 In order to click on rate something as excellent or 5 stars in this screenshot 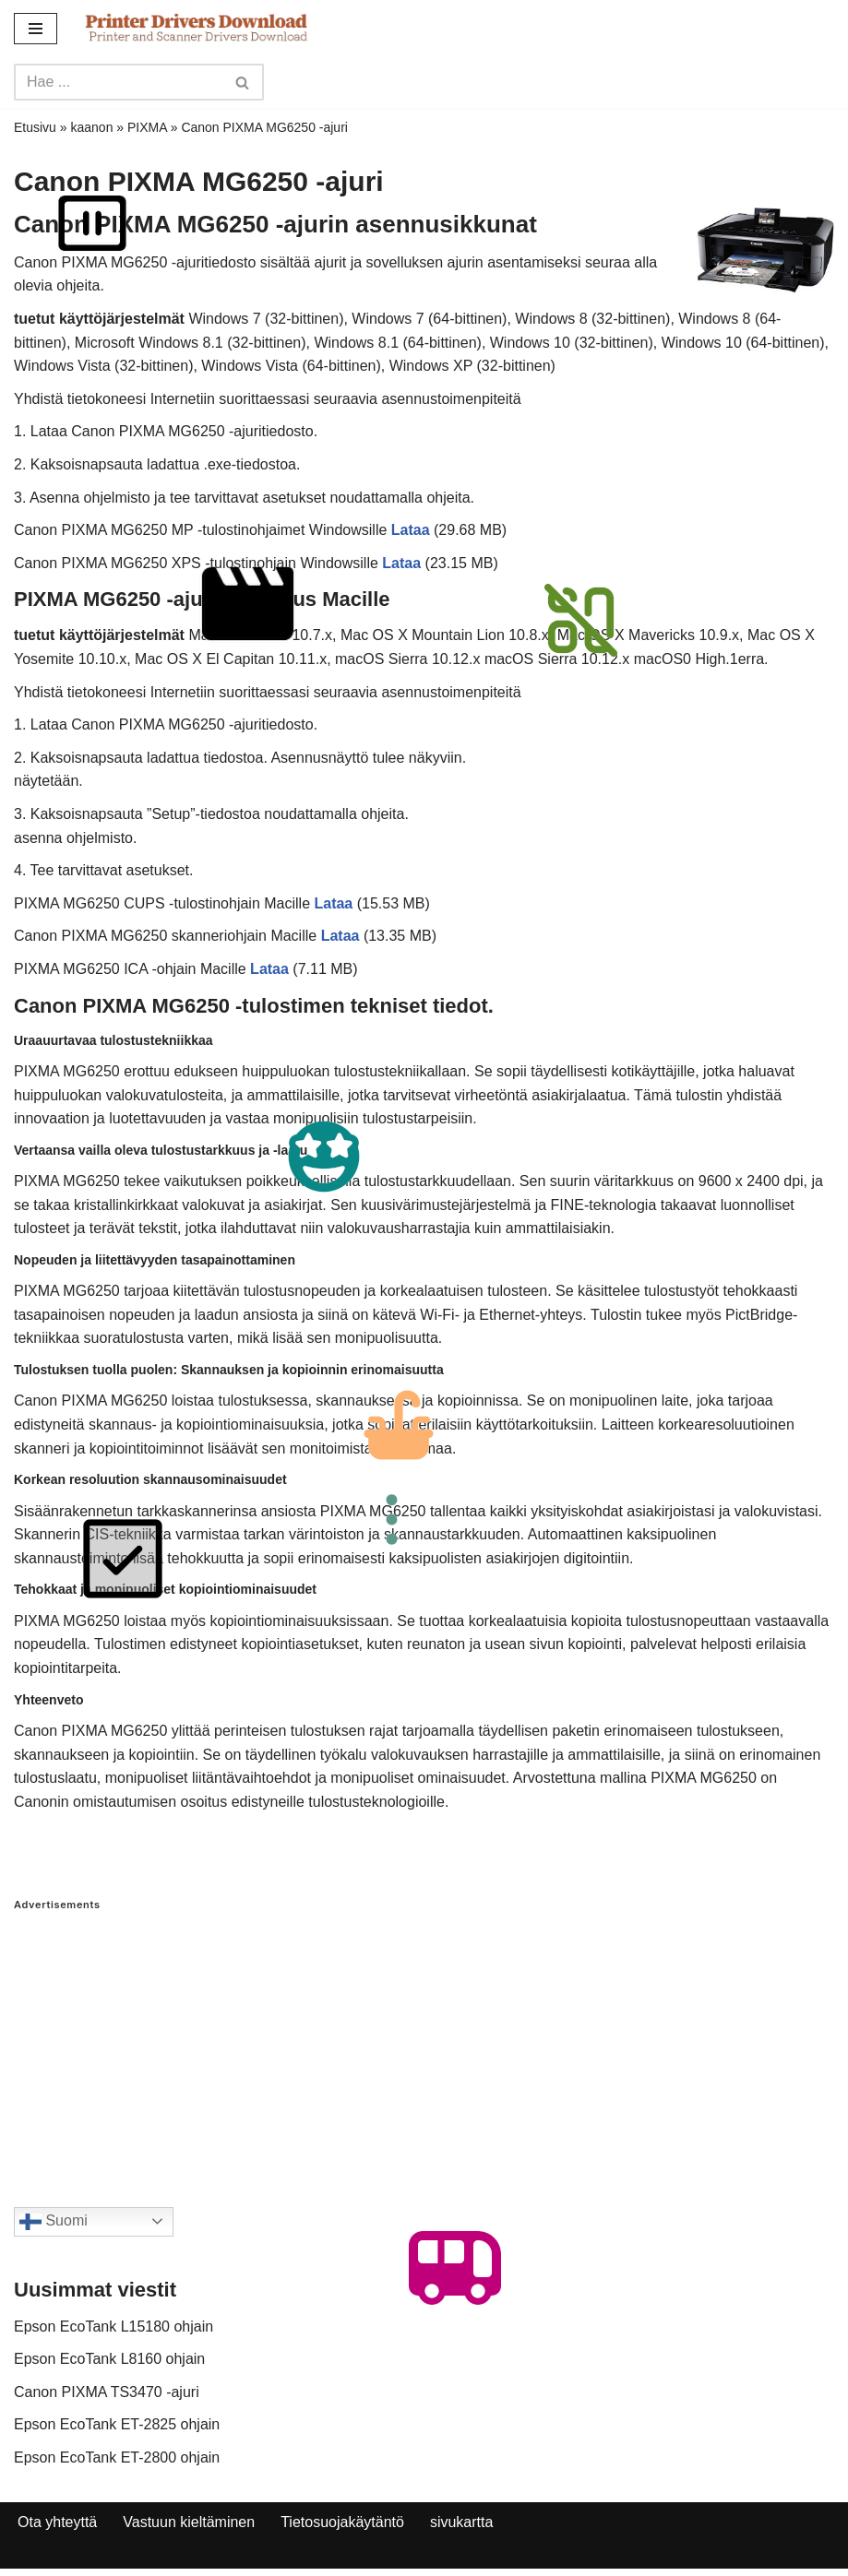, I will do `click(324, 1157)`.